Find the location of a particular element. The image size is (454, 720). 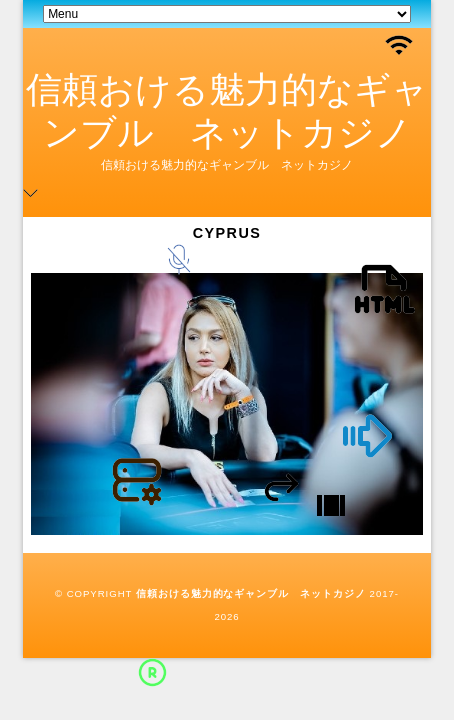

switch to column or array view layout is located at coordinates (330, 506).